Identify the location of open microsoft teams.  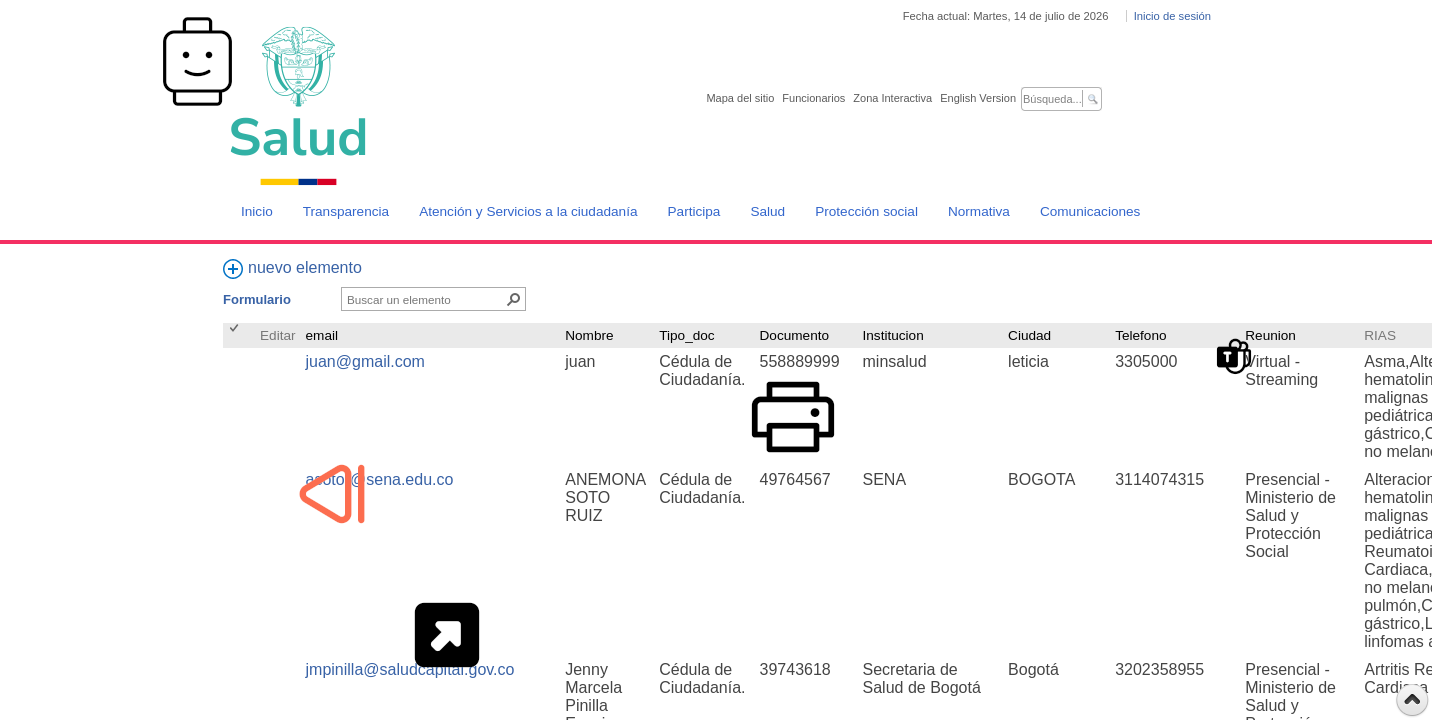
(1234, 357).